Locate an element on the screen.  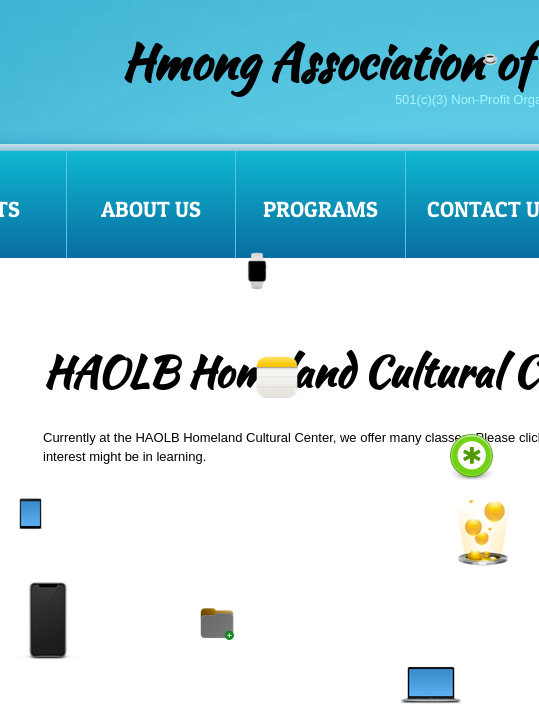
apple watch series 2 device icon is located at coordinates (257, 271).